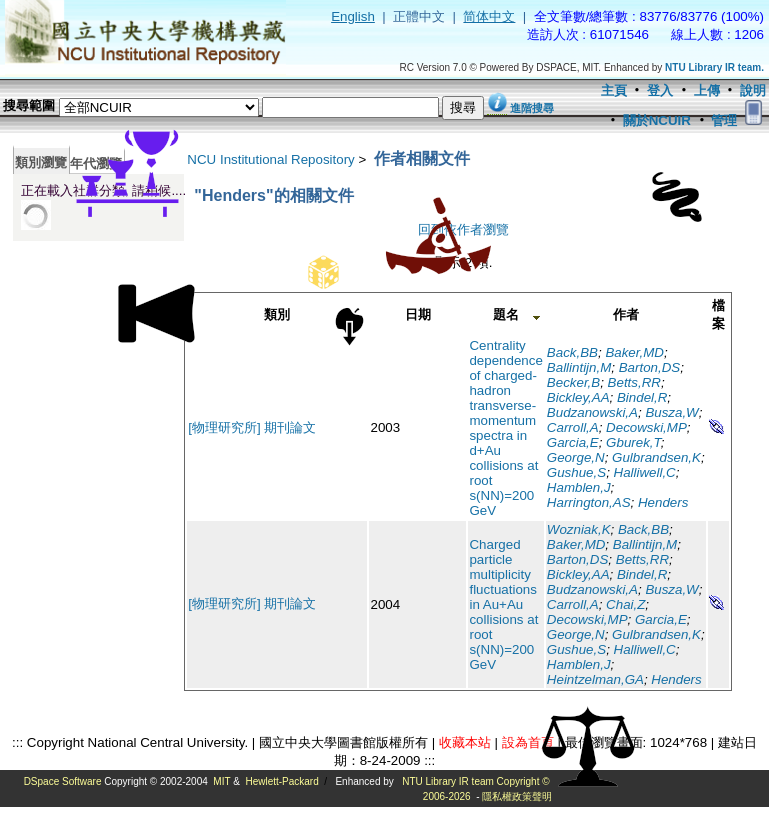  I want to click on access legal or terms of service information, so click(588, 745).